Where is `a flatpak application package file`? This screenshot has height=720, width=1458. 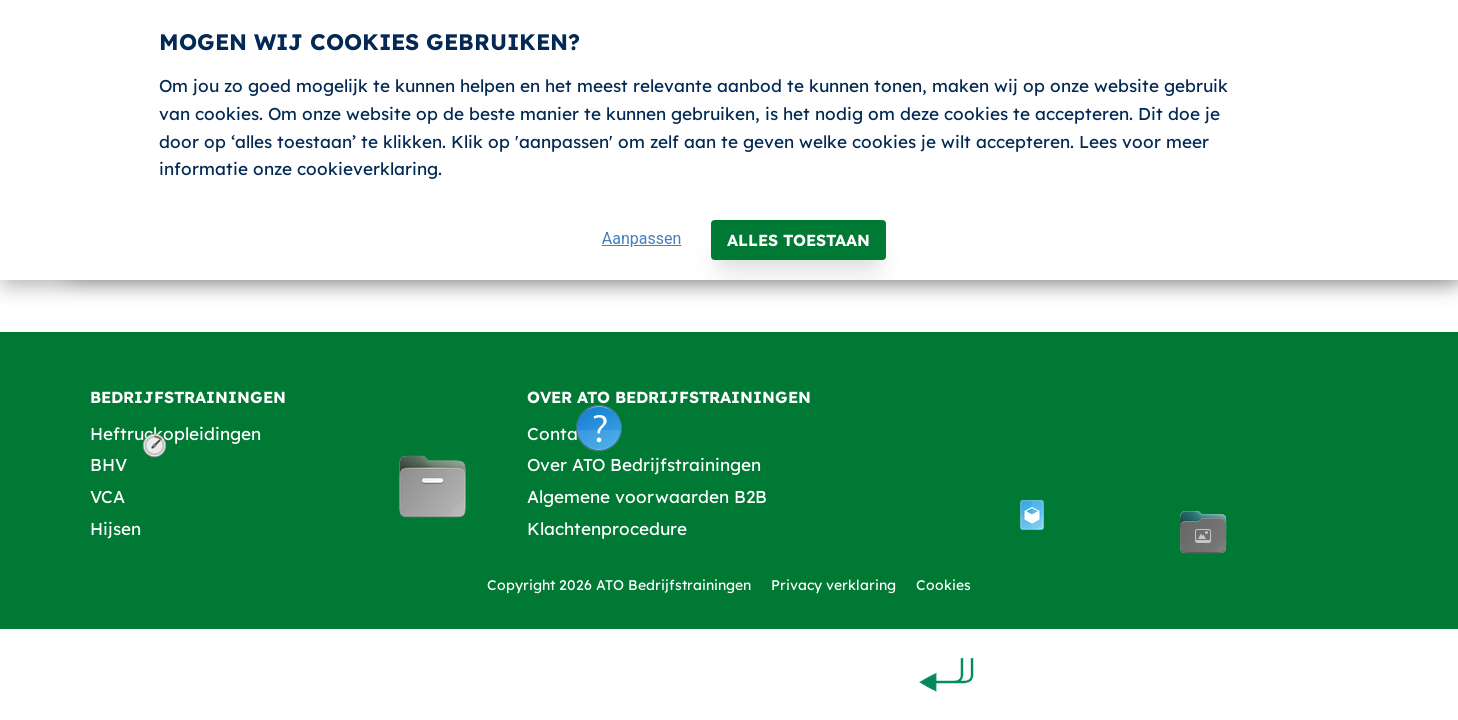
a flatpak application package file is located at coordinates (1032, 515).